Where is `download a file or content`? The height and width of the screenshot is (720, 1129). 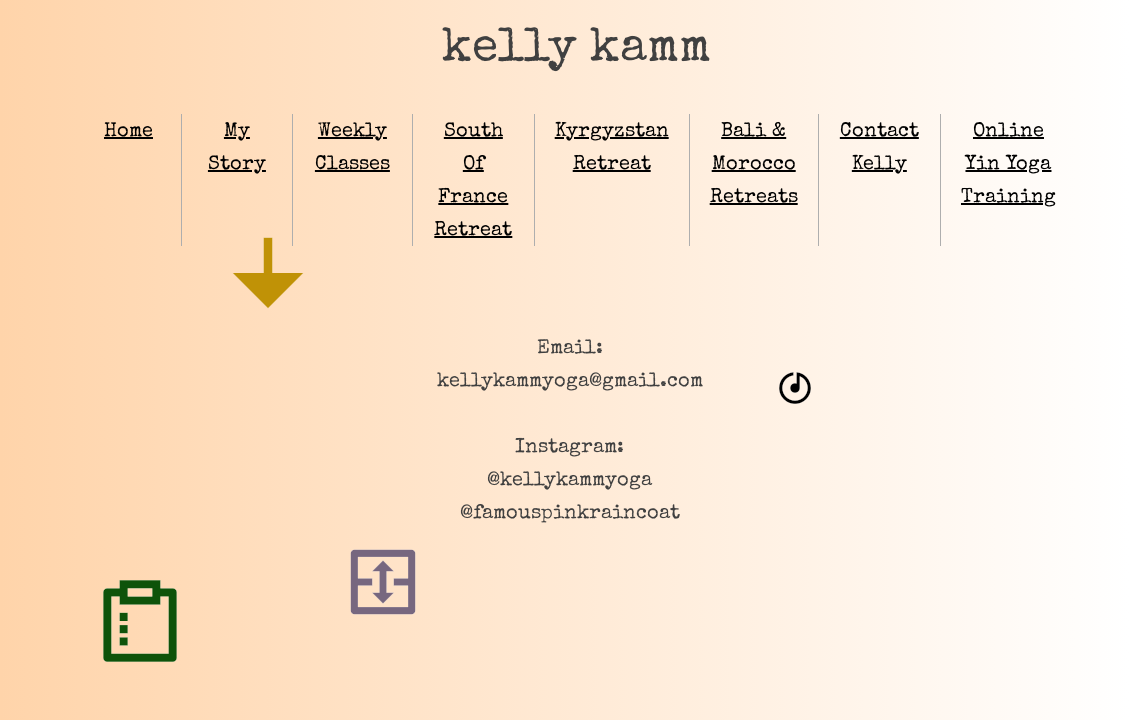 download a file or content is located at coordinates (268, 273).